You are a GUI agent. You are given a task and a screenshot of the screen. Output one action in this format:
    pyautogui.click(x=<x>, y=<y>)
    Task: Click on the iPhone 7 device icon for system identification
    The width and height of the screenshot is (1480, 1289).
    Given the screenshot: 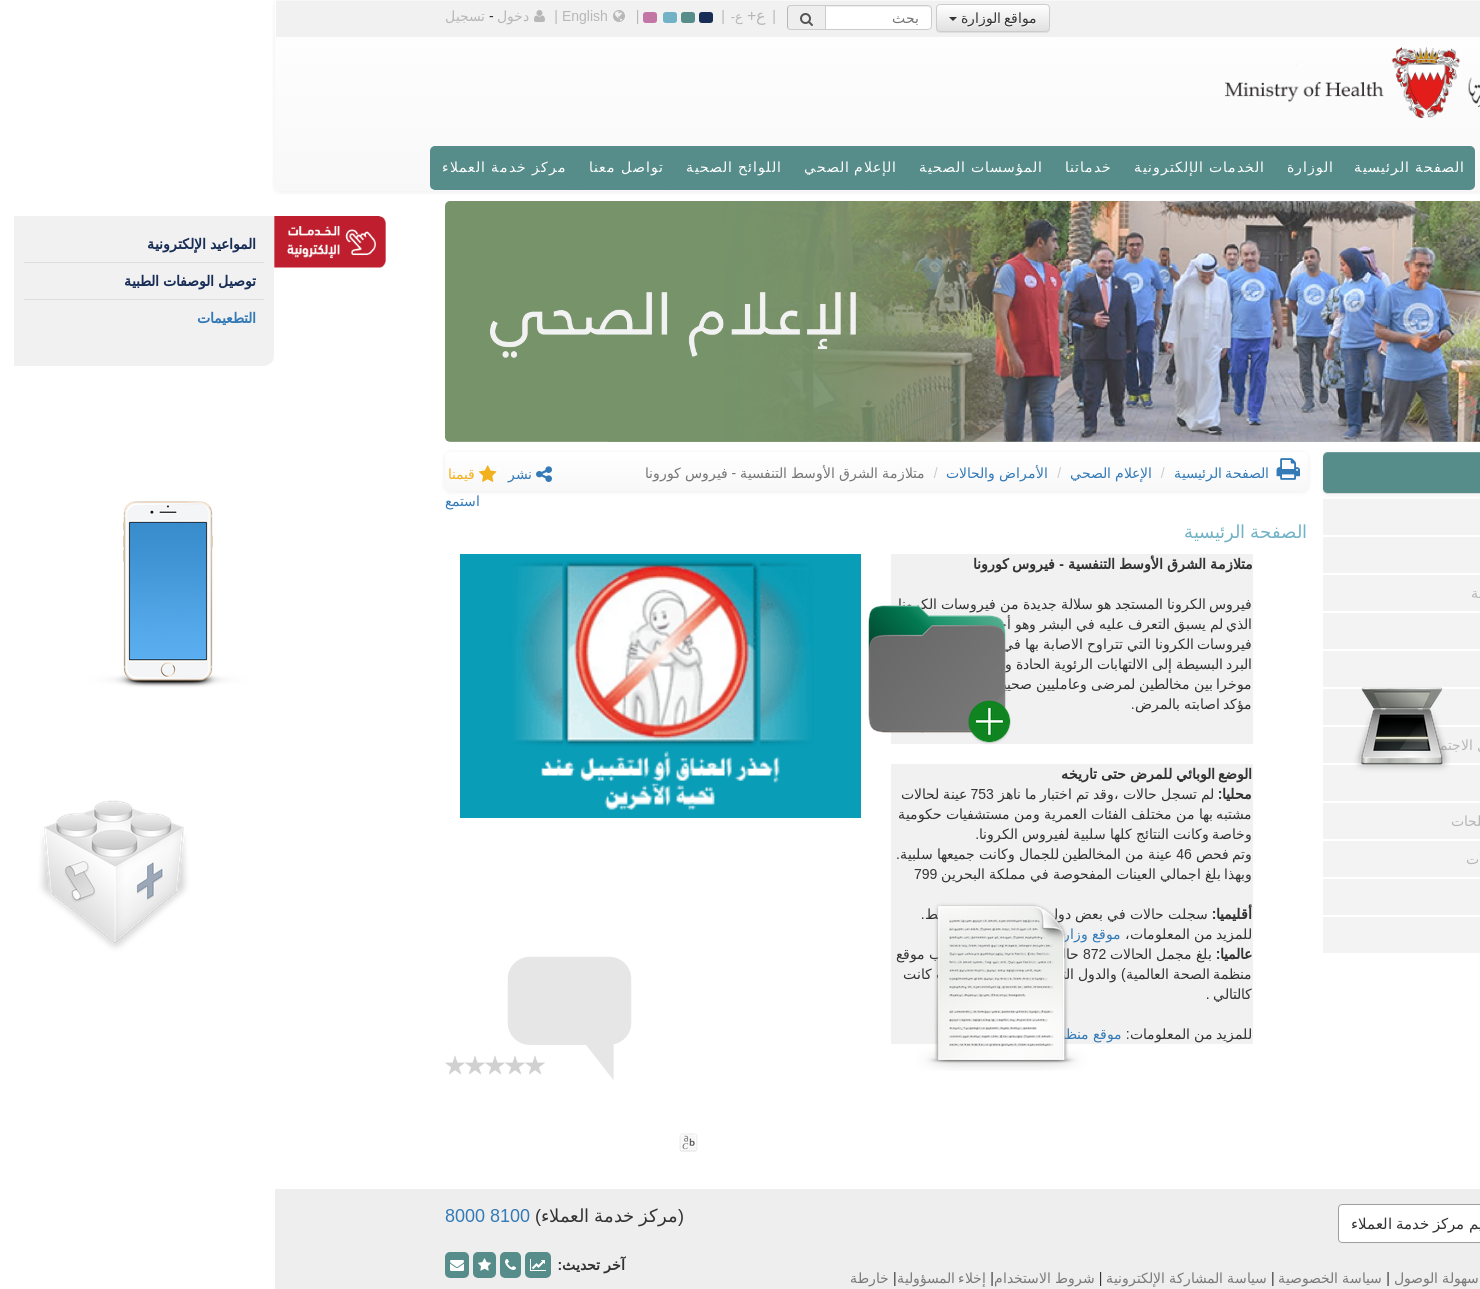 What is the action you would take?
    pyautogui.click(x=168, y=594)
    